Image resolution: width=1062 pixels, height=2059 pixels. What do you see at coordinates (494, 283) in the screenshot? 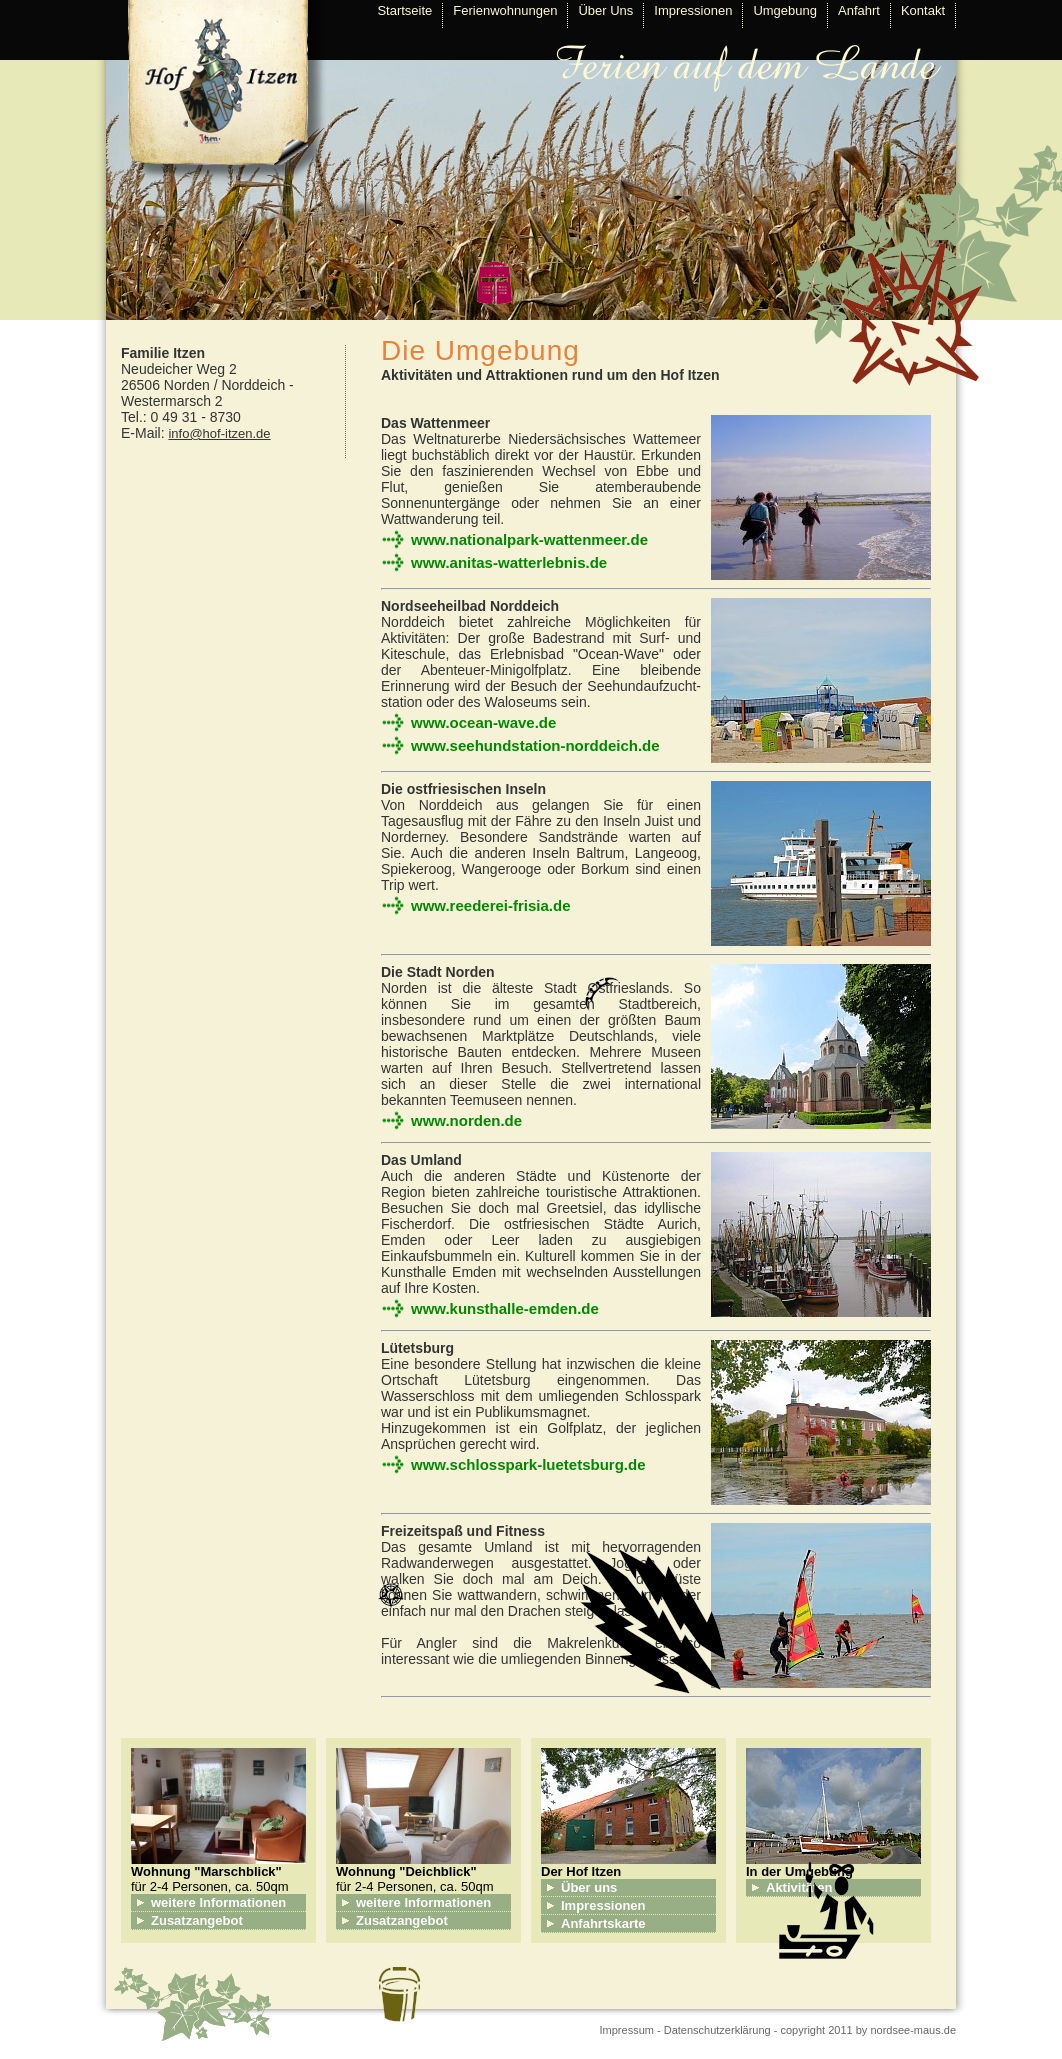
I see `select knight or heavy armor class` at bounding box center [494, 283].